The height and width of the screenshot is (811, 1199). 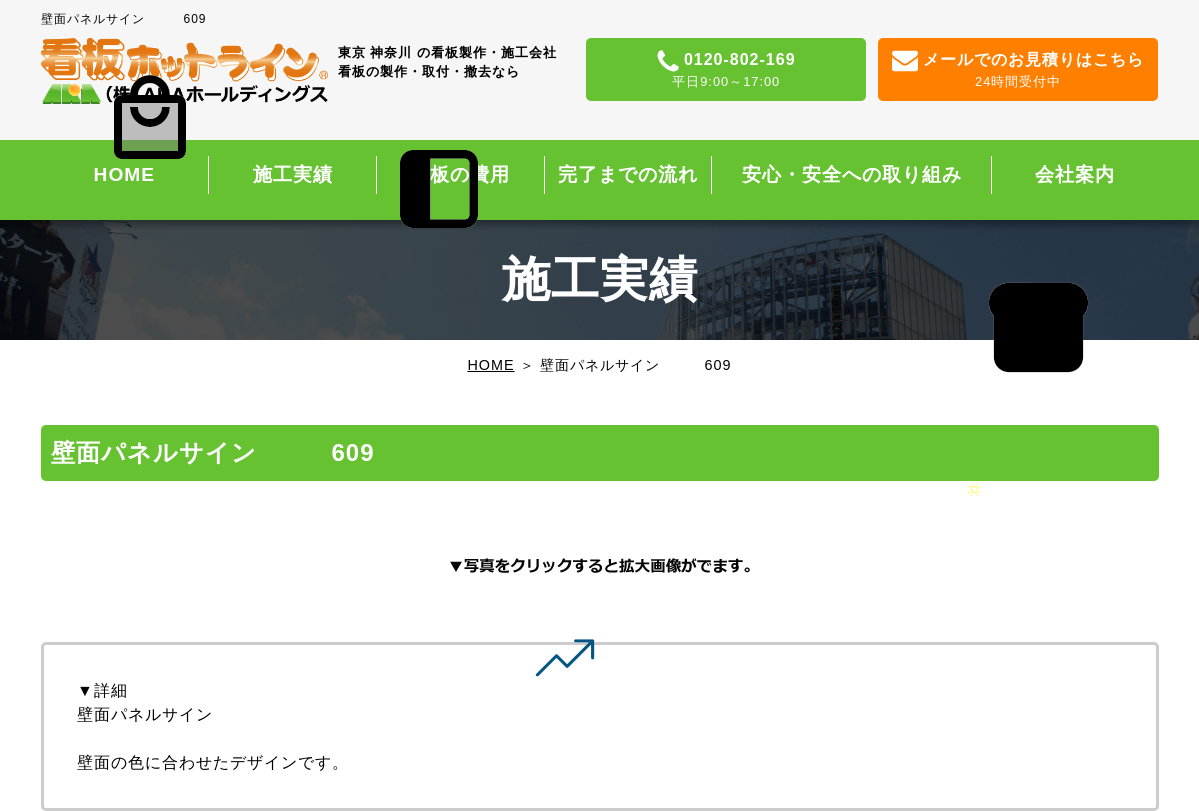 What do you see at coordinates (1038, 327) in the screenshot?
I see `browse bakery or bread products` at bounding box center [1038, 327].